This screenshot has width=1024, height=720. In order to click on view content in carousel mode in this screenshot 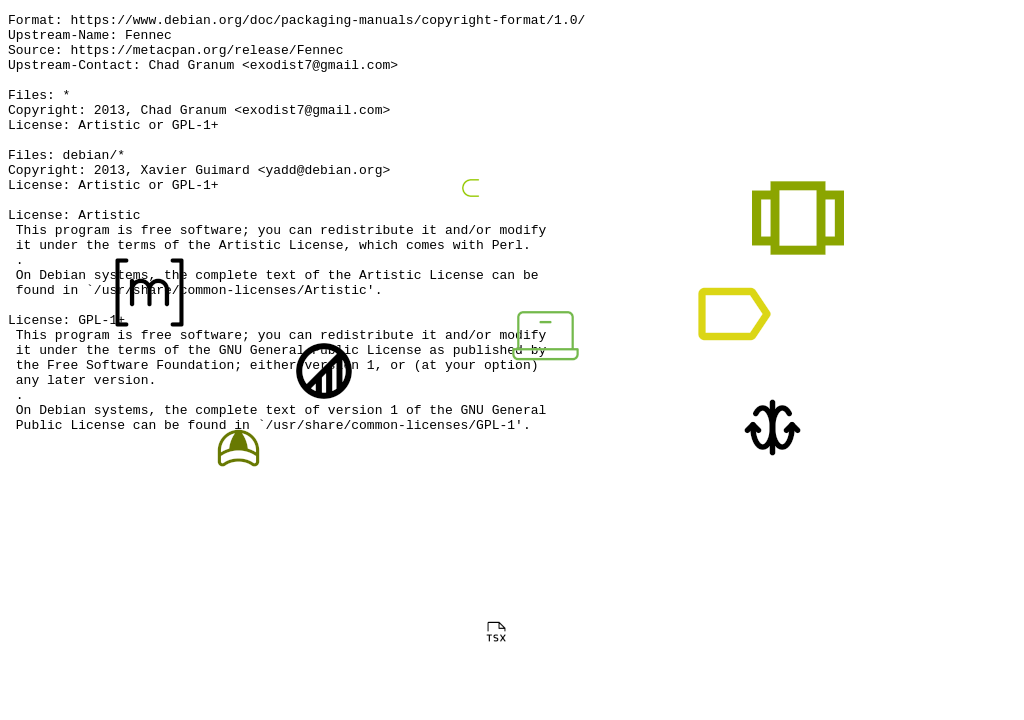, I will do `click(798, 218)`.